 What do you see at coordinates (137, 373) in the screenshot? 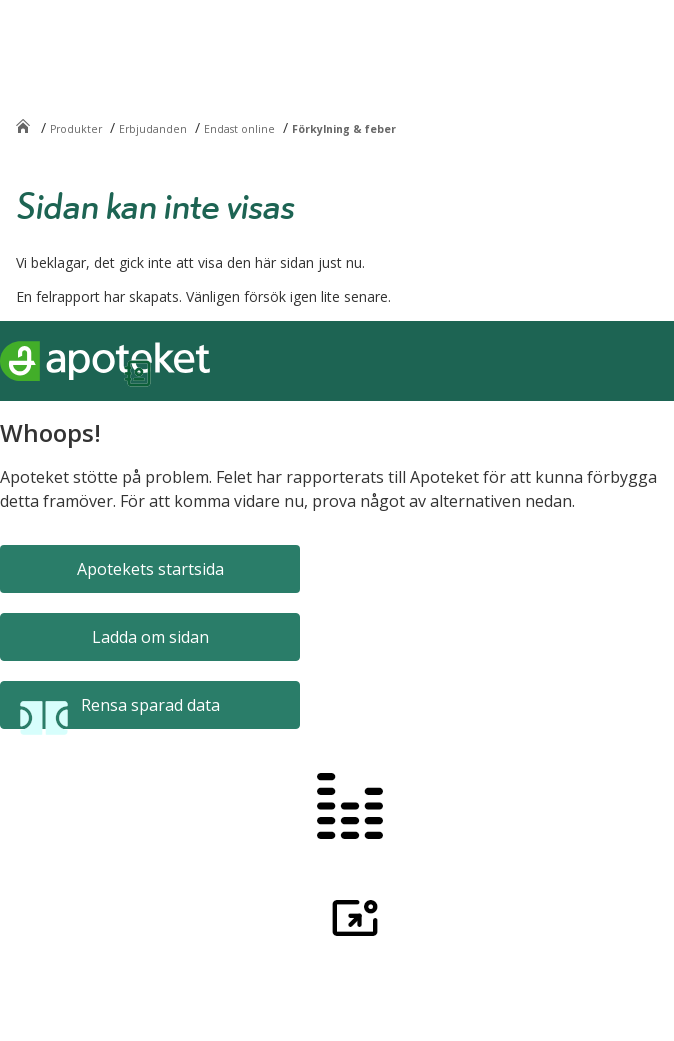
I see `open your contacts list` at bounding box center [137, 373].